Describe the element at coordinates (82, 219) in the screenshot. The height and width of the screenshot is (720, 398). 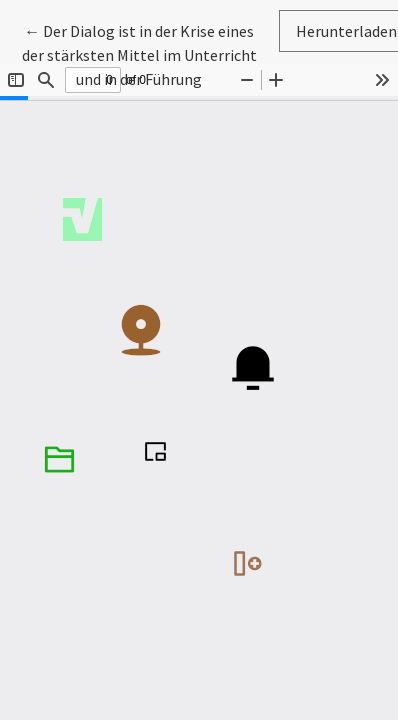
I see `vBulletin forum software logo` at that location.